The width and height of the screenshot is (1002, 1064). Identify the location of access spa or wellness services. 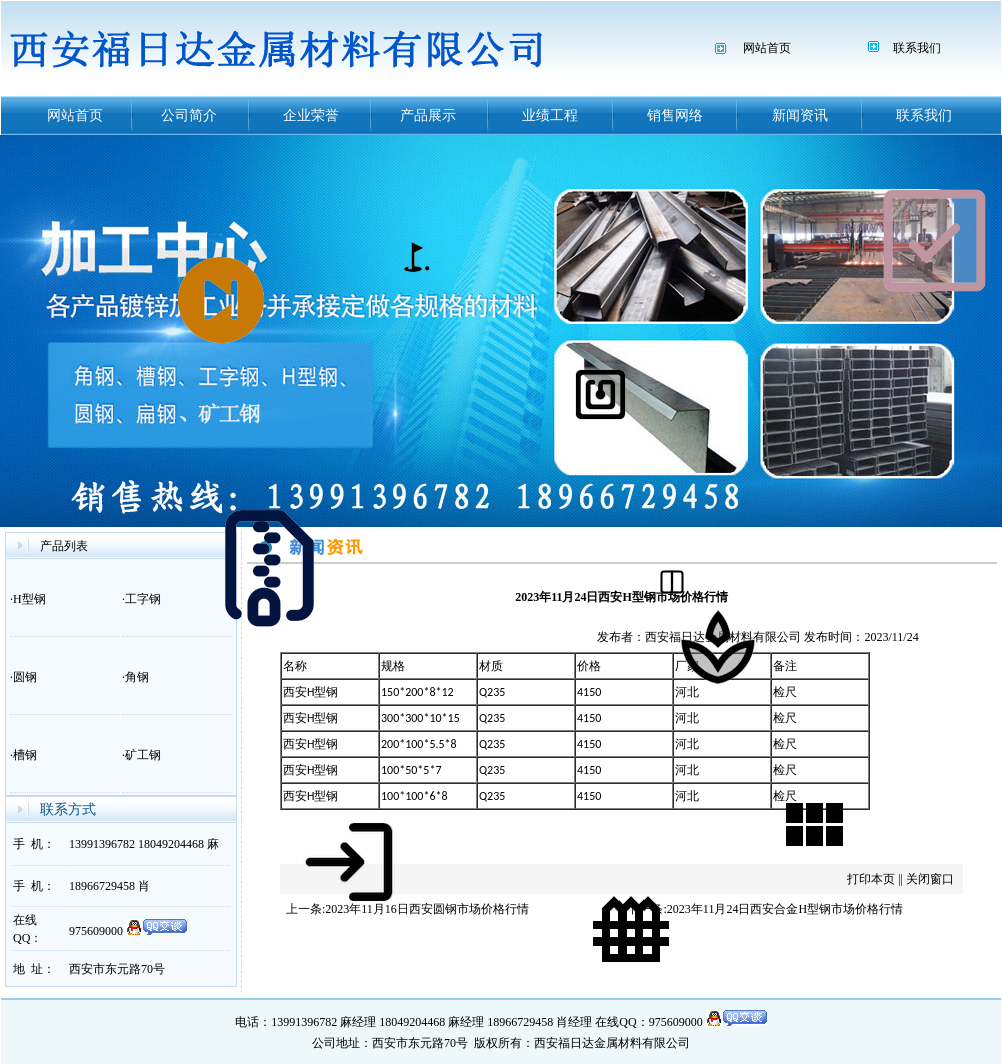
(718, 647).